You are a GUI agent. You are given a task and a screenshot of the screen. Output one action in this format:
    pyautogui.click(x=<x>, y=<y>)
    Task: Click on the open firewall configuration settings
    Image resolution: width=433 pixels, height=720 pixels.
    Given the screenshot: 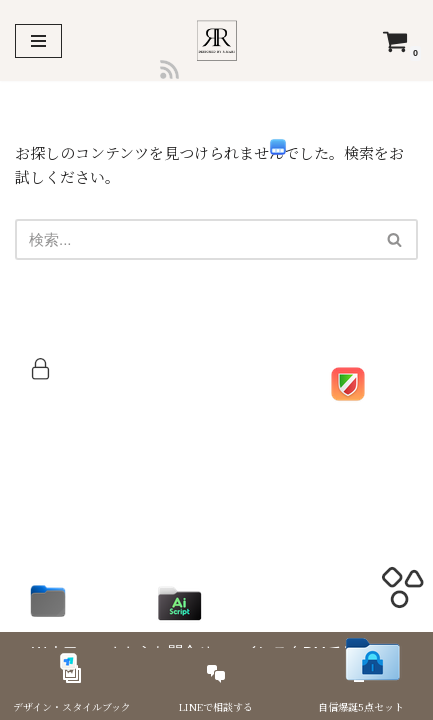 What is the action you would take?
    pyautogui.click(x=348, y=384)
    